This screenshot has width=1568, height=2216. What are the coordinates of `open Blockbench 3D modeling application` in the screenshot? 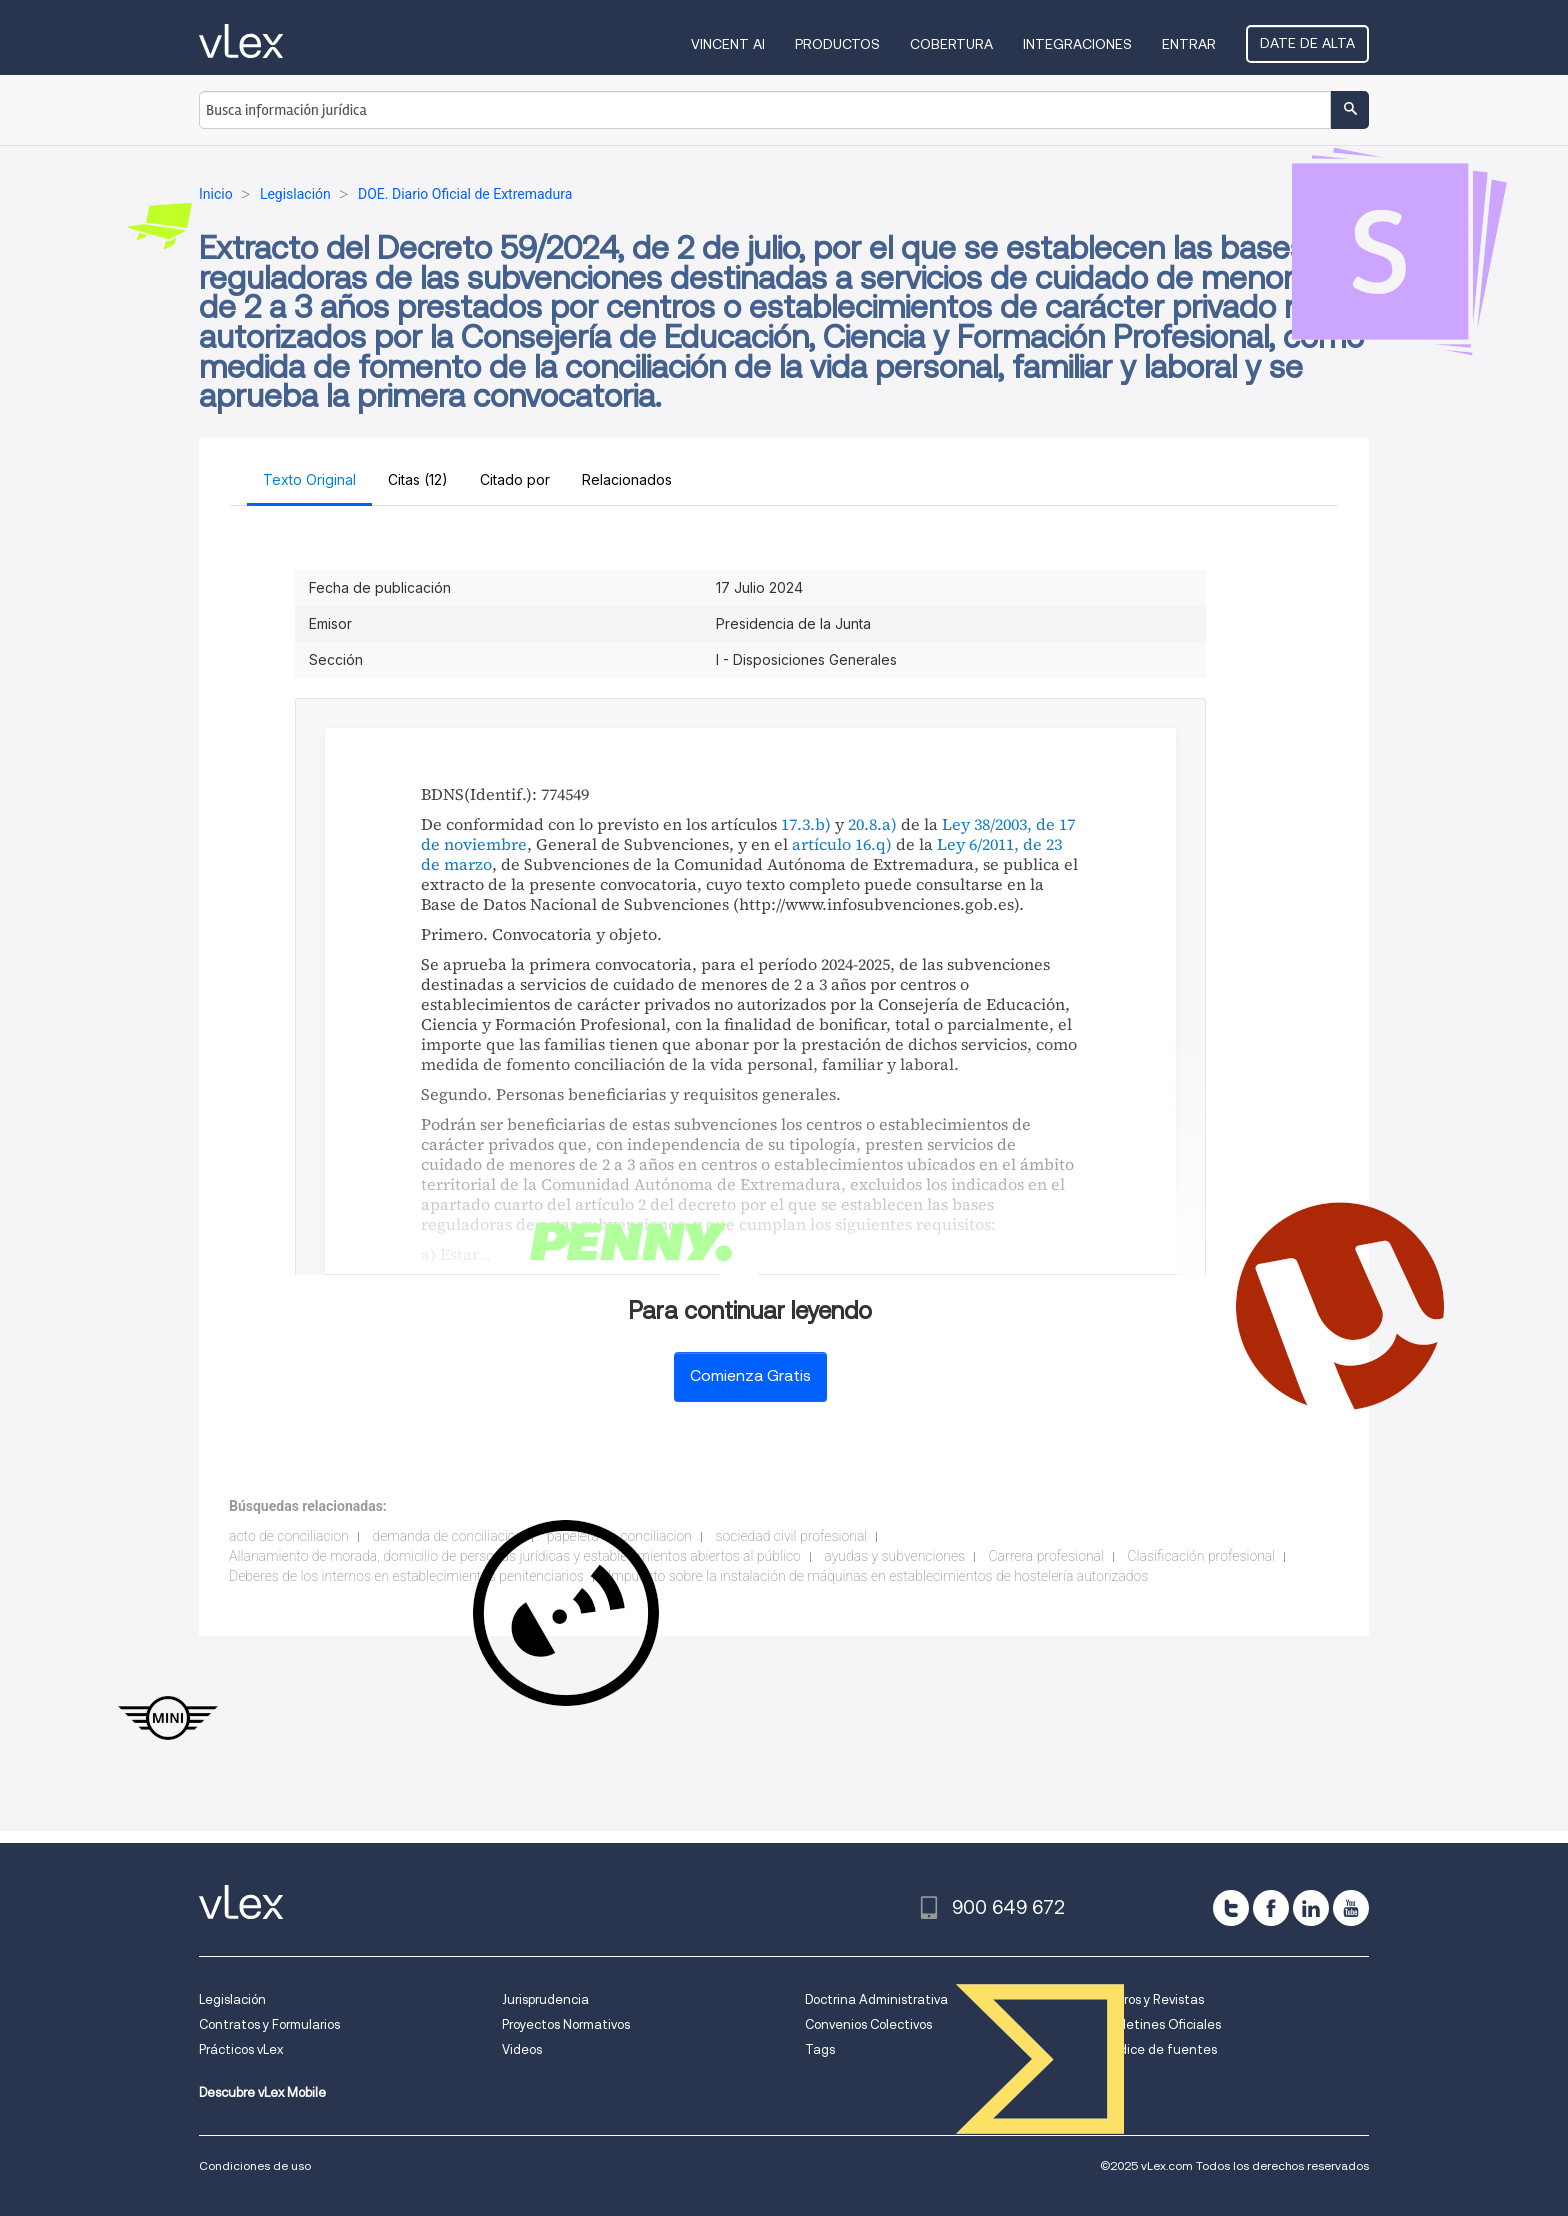 It's located at (160, 226).